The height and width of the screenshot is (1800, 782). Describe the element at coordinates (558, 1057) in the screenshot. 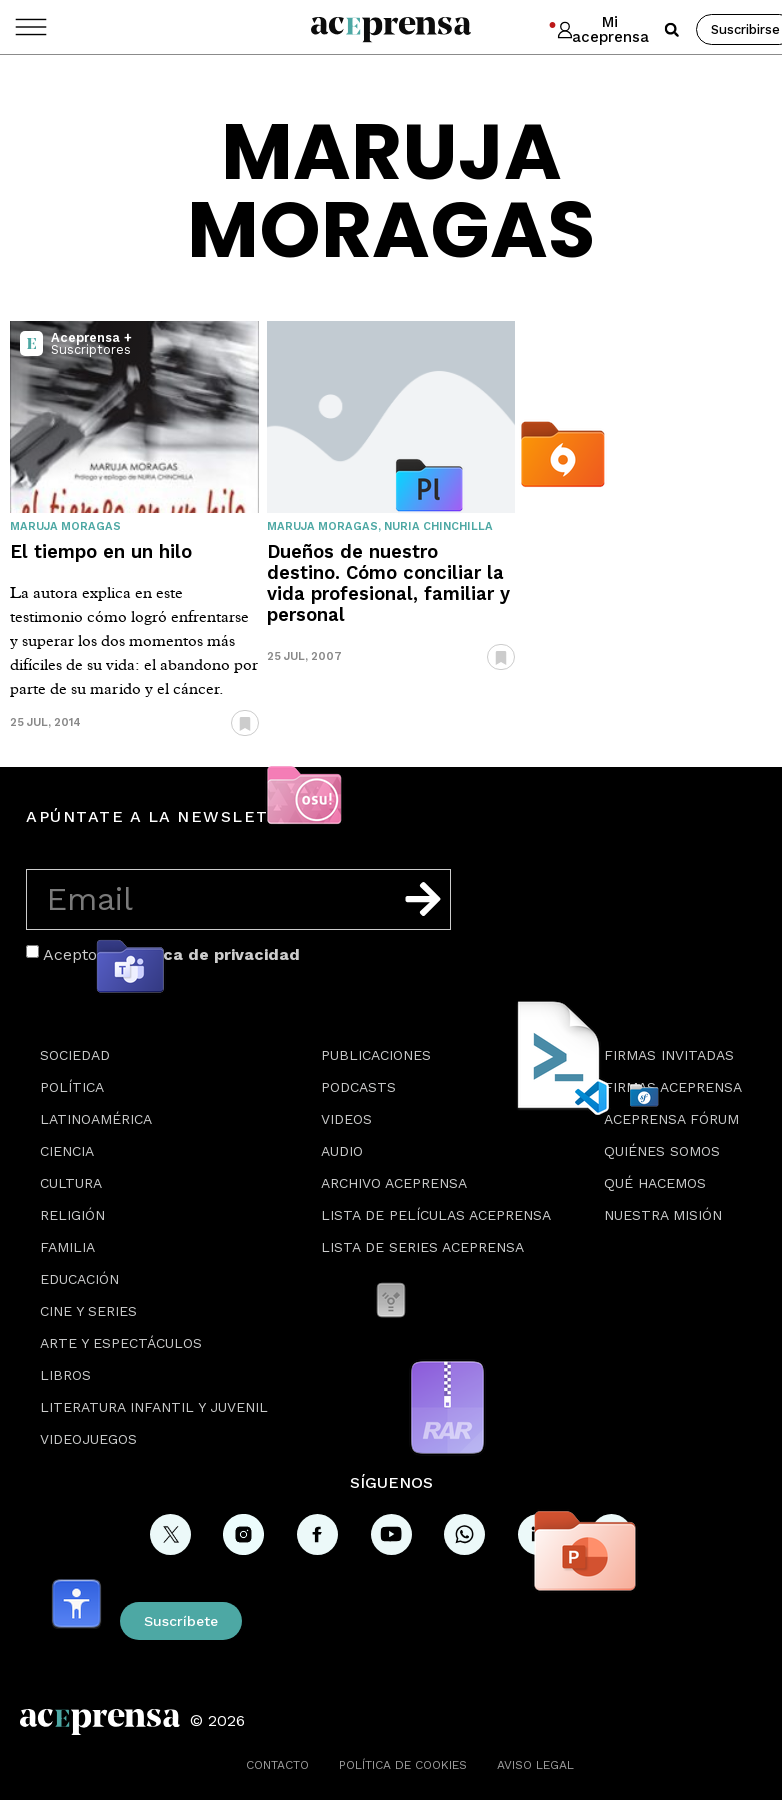

I see `open a PowerShell script file in Visual Studio Code` at that location.